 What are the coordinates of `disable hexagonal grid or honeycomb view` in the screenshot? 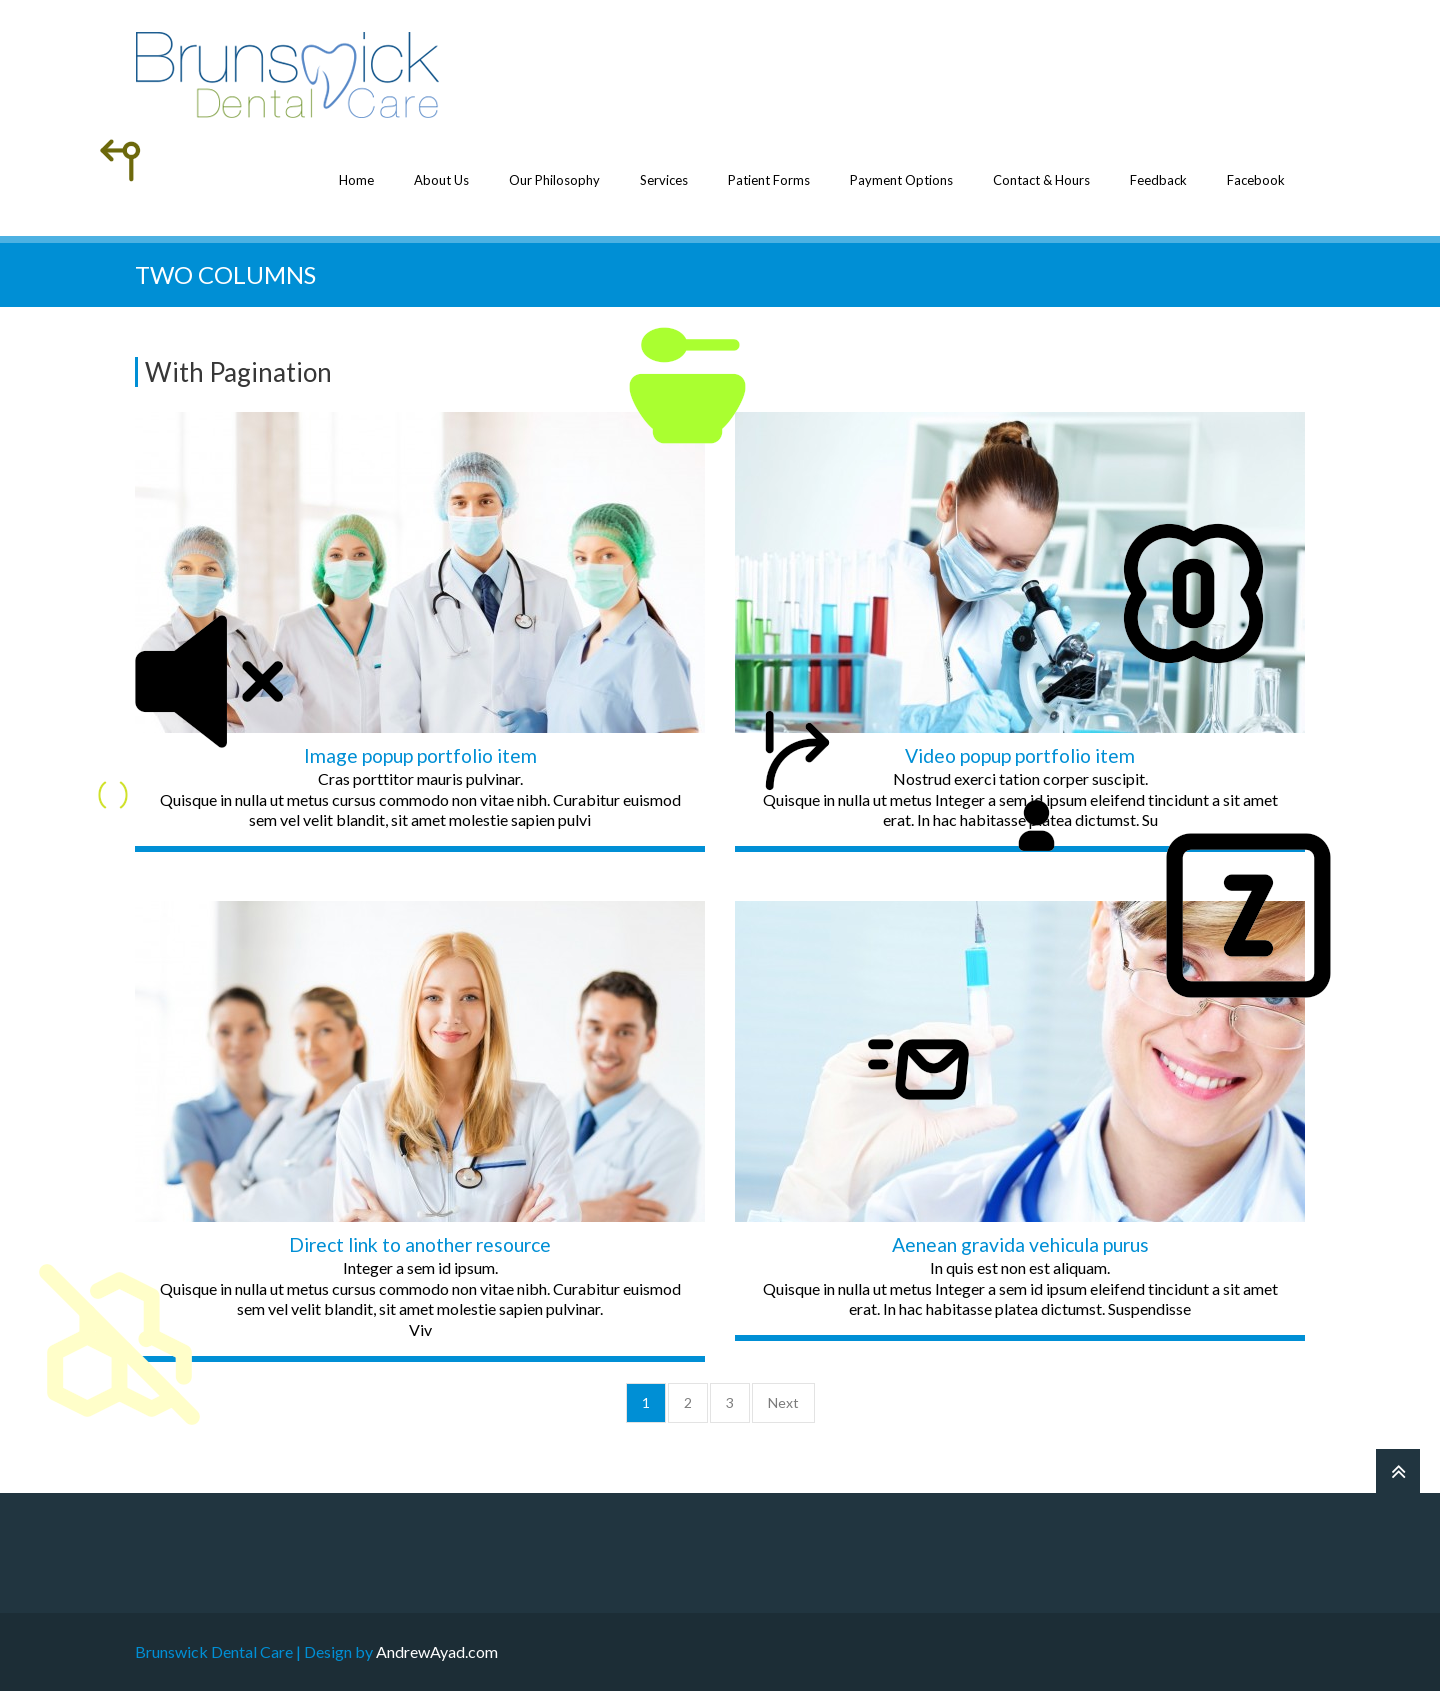 It's located at (119, 1344).